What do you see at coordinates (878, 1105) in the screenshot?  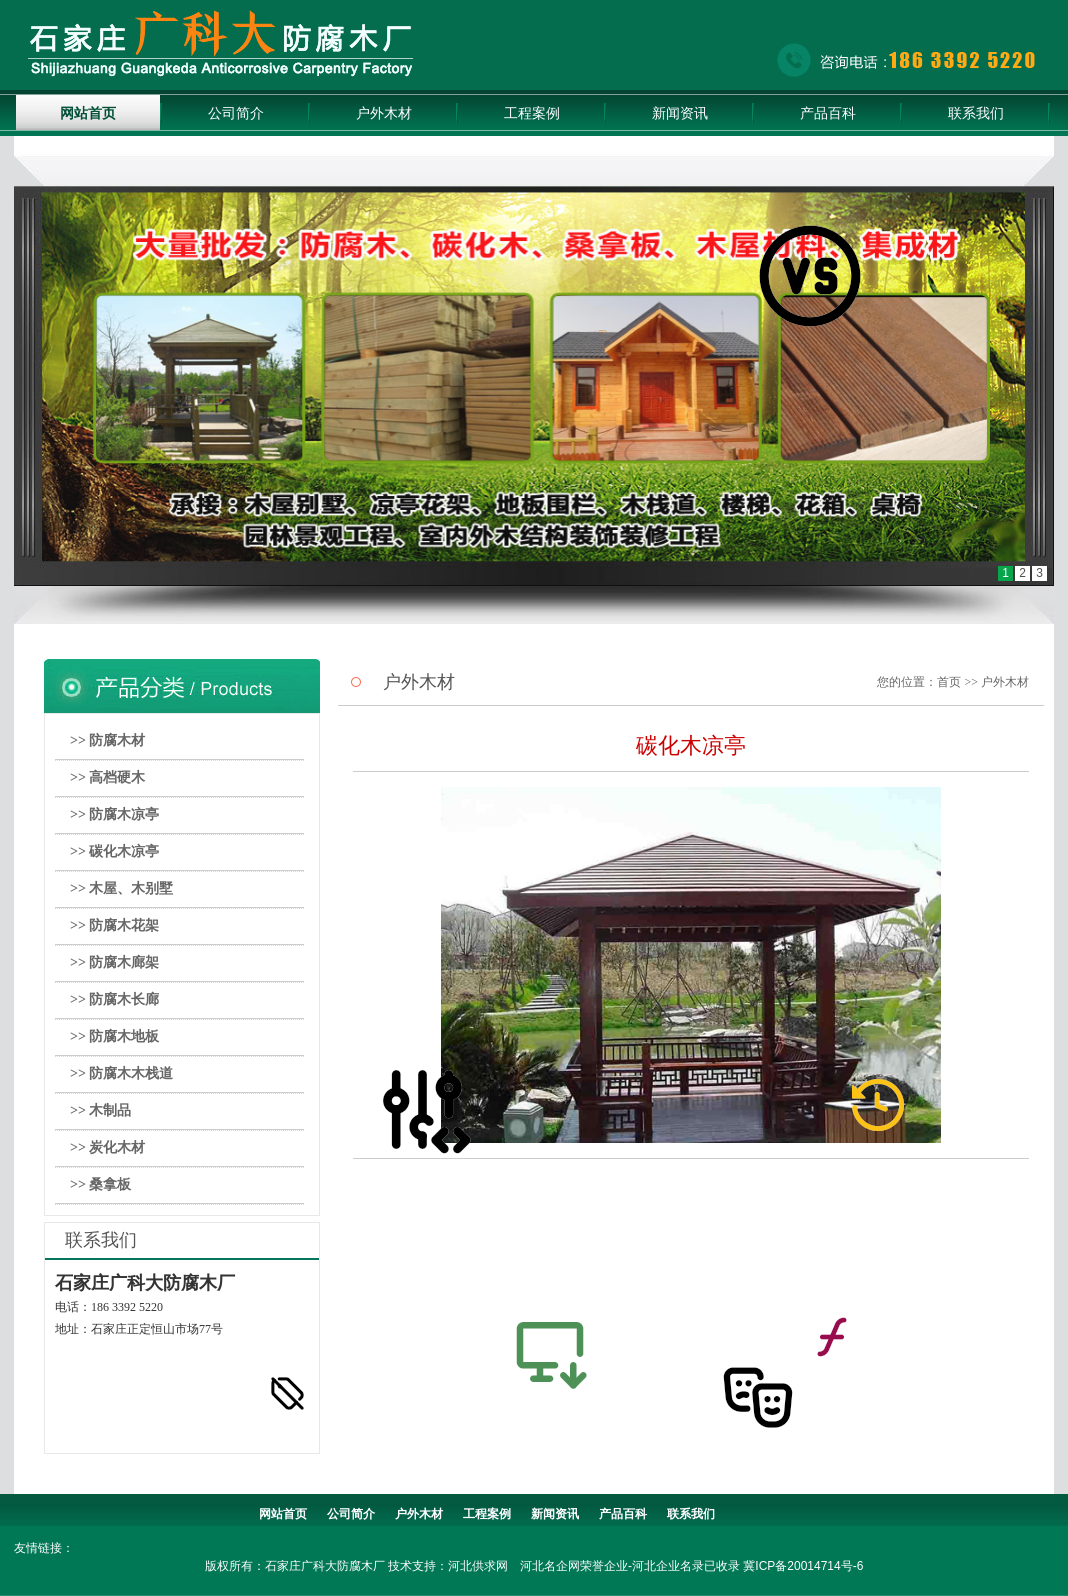 I see `view history or recent activity` at bounding box center [878, 1105].